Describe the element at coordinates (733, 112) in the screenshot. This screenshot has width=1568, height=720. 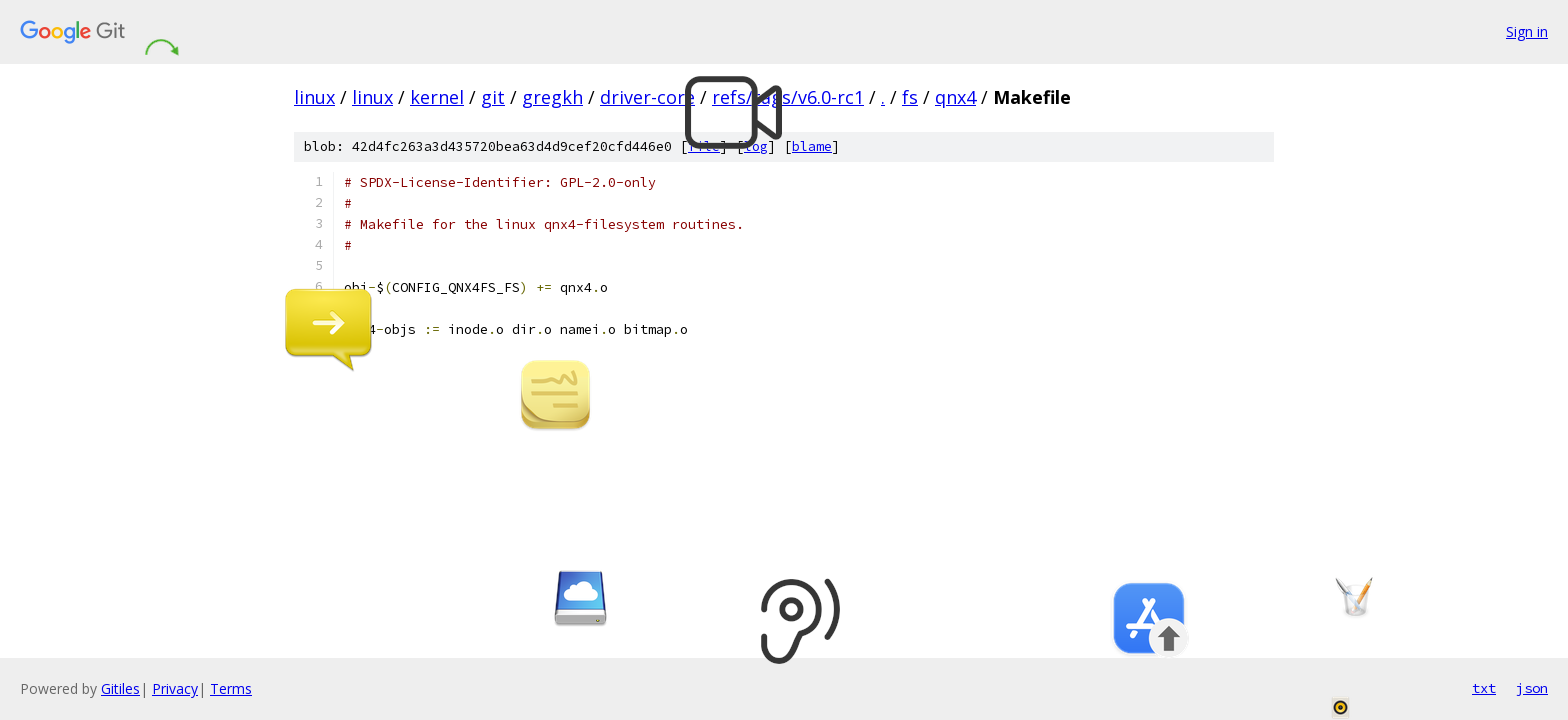
I see `start a video call` at that location.